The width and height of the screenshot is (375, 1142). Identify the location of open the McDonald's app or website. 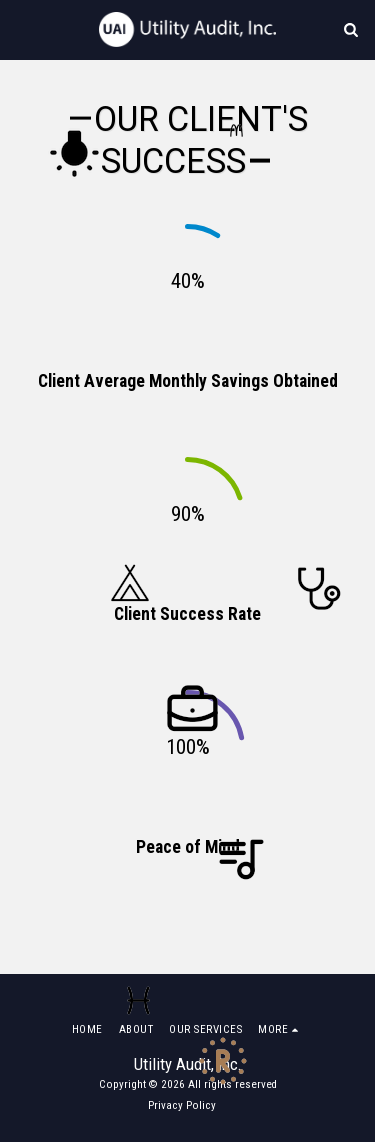
(236, 130).